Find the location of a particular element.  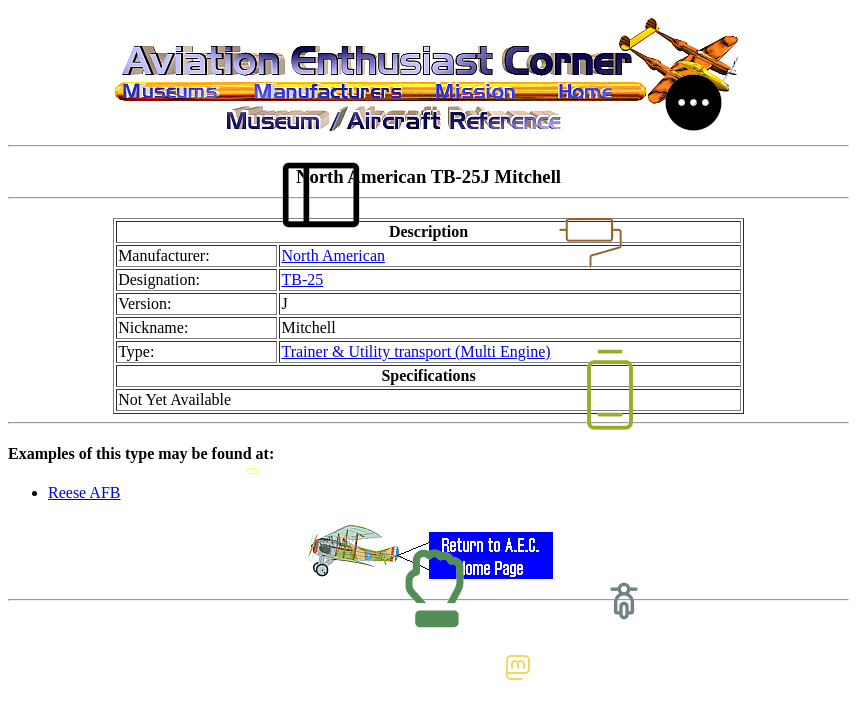

select moped or scooter as transportation mode is located at coordinates (624, 601).